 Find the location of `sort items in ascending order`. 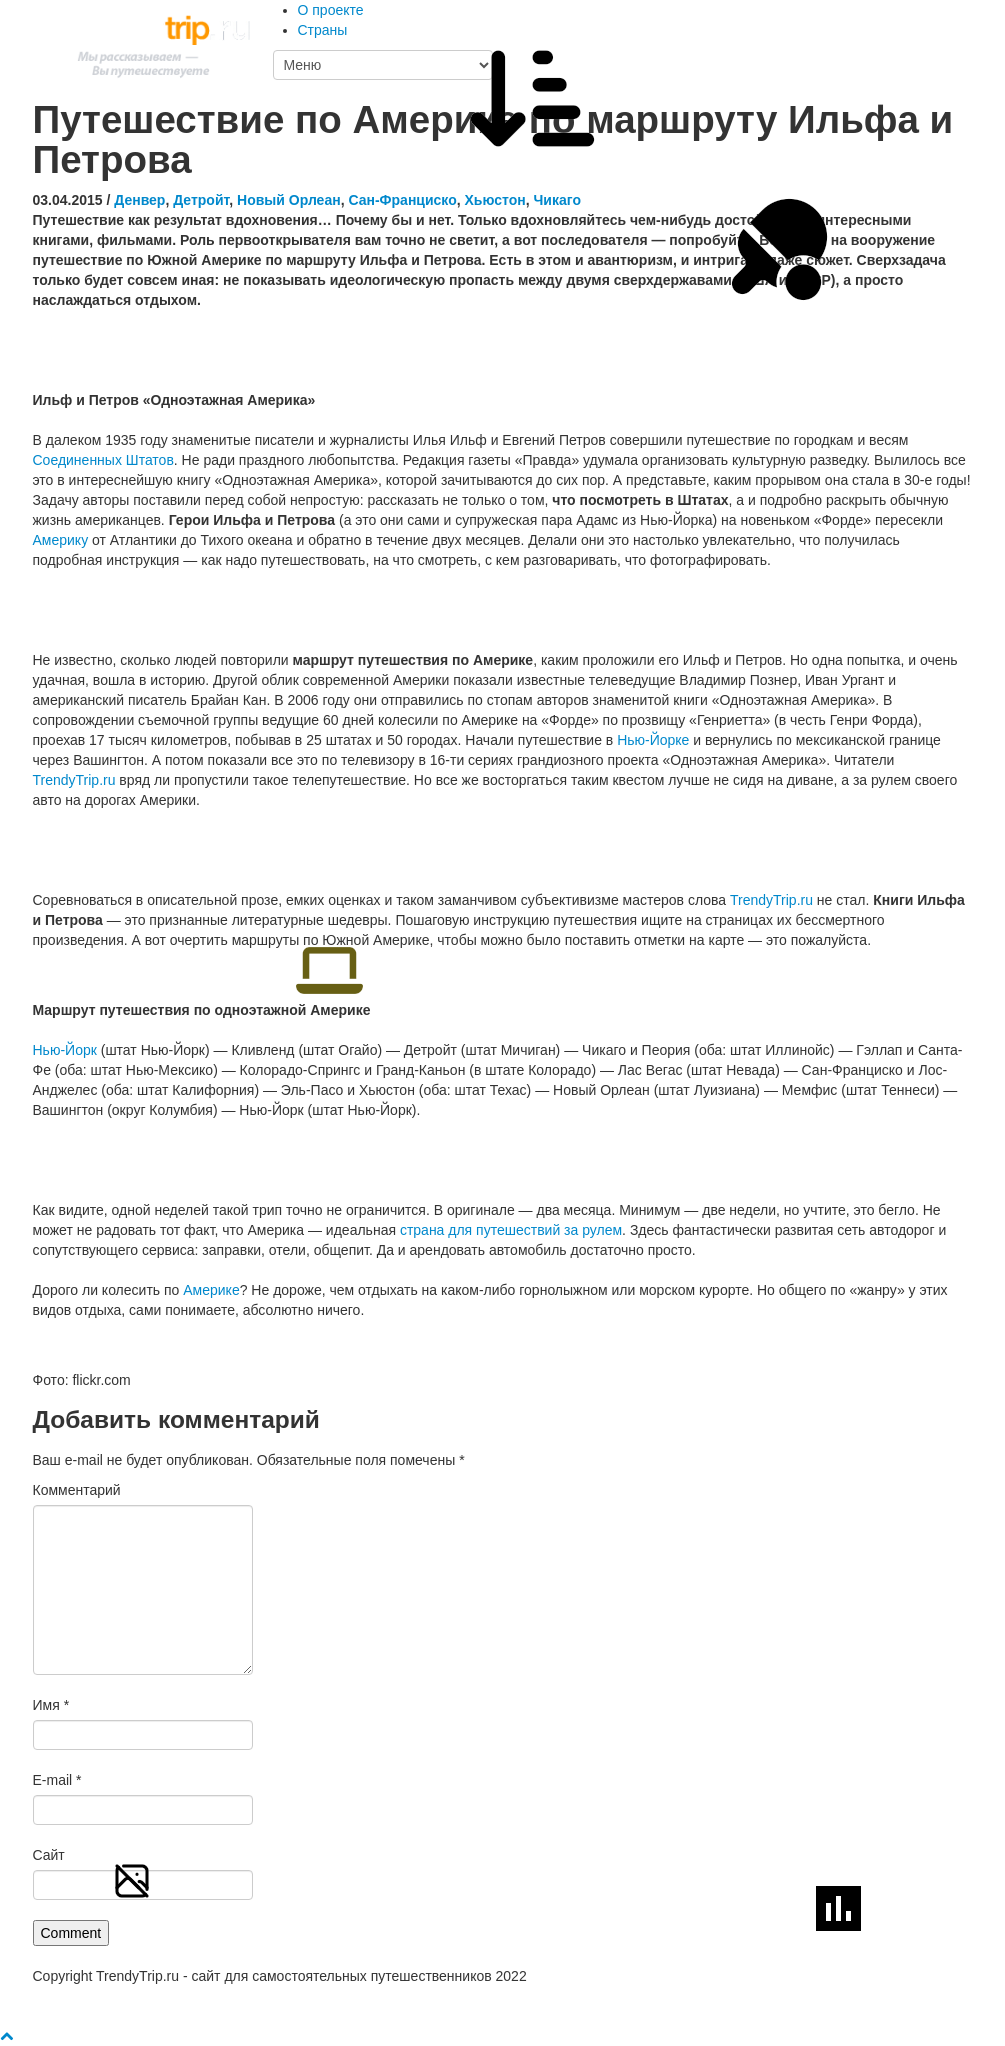

sort items in ascending order is located at coordinates (532, 98).